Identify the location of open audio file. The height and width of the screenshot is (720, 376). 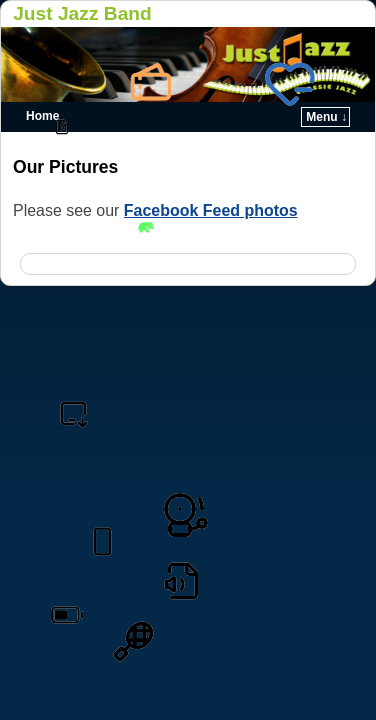
(183, 581).